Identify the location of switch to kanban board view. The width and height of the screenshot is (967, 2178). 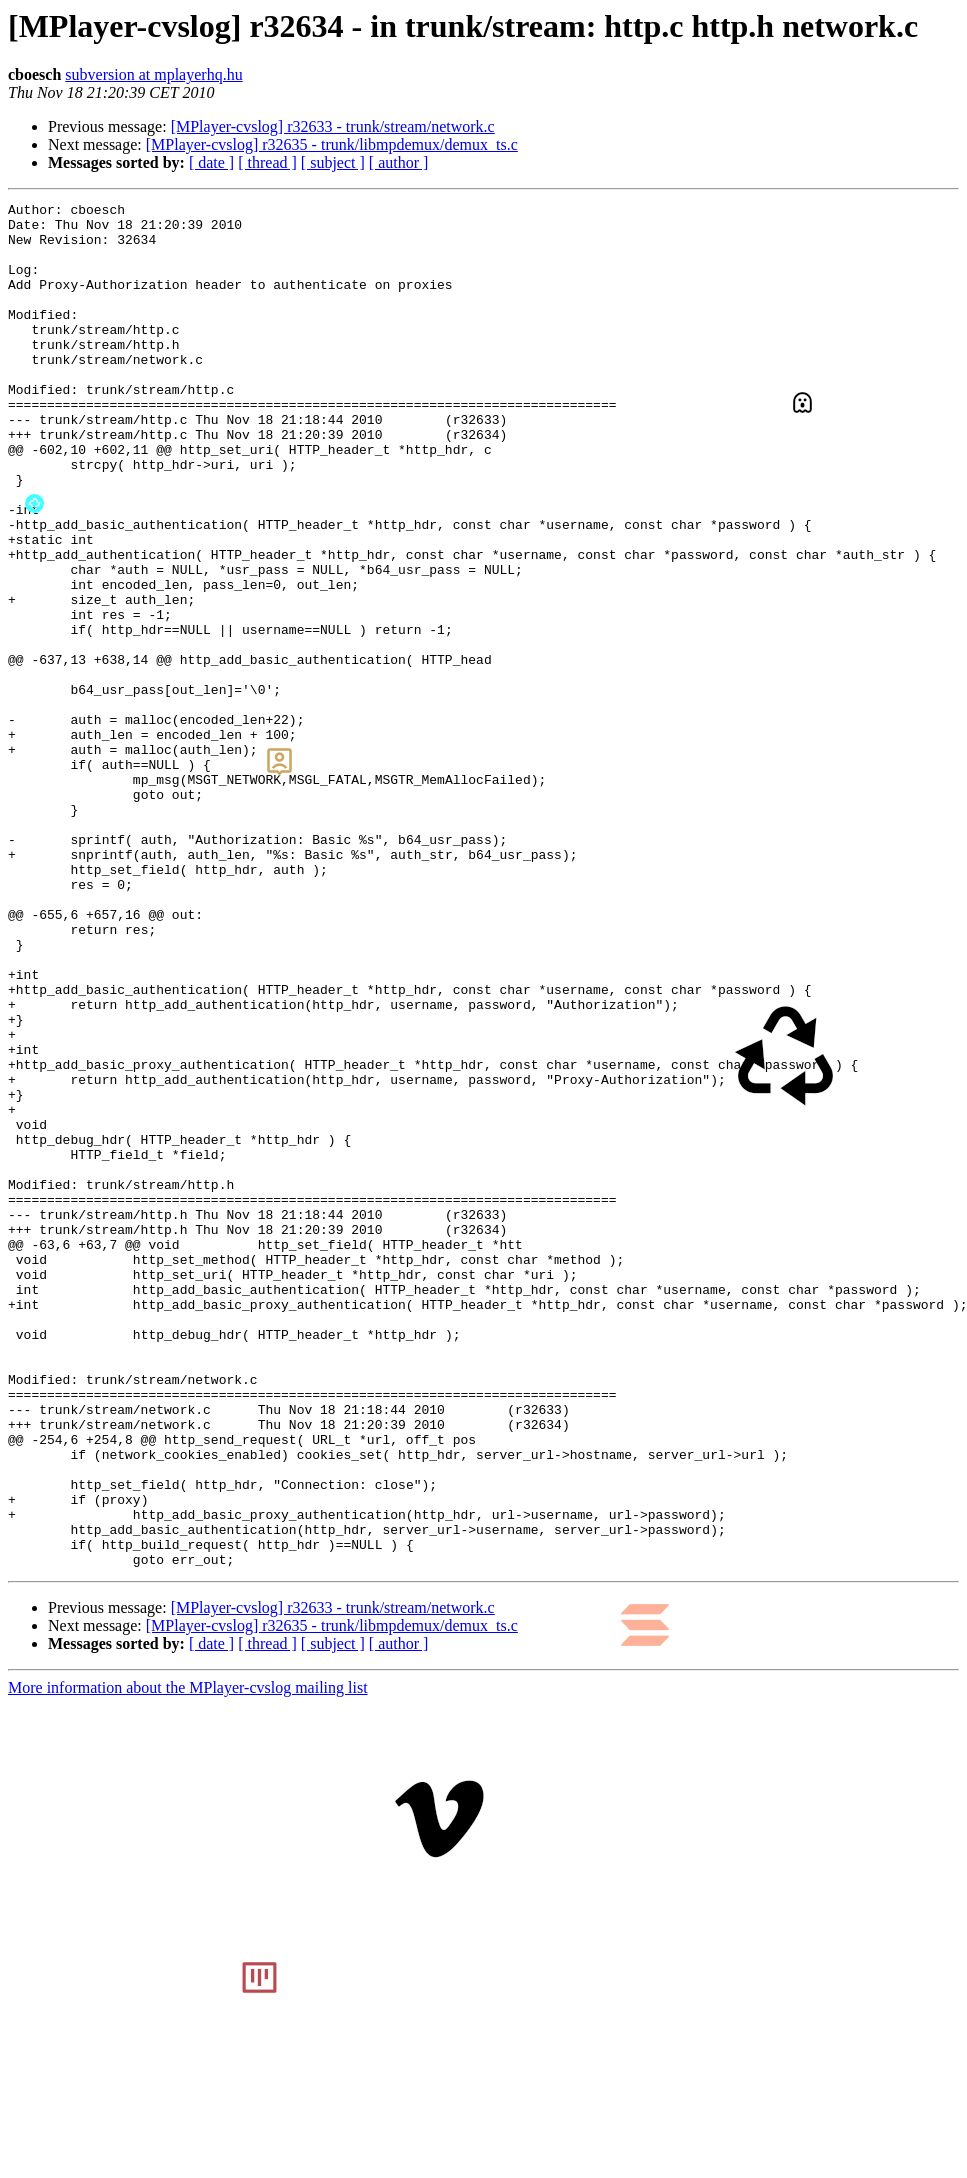
(259, 1977).